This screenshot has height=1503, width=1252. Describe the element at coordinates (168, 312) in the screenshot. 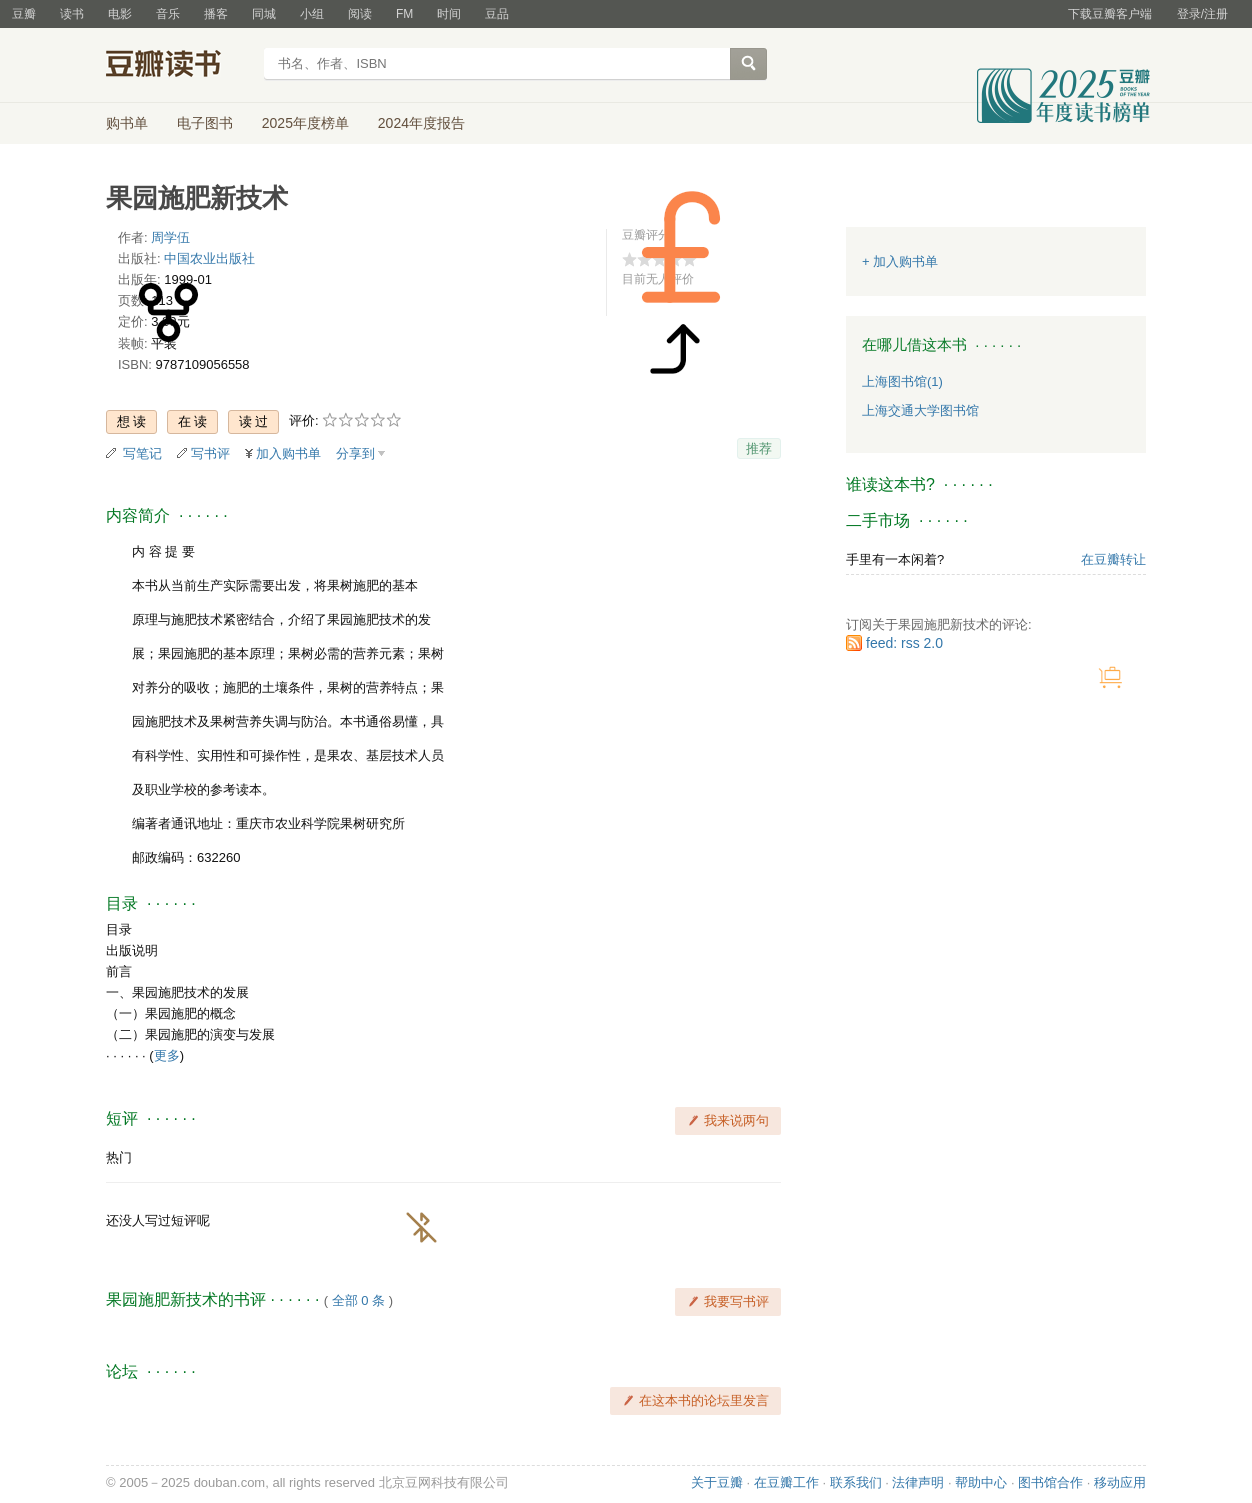

I see `fork a repository` at that location.